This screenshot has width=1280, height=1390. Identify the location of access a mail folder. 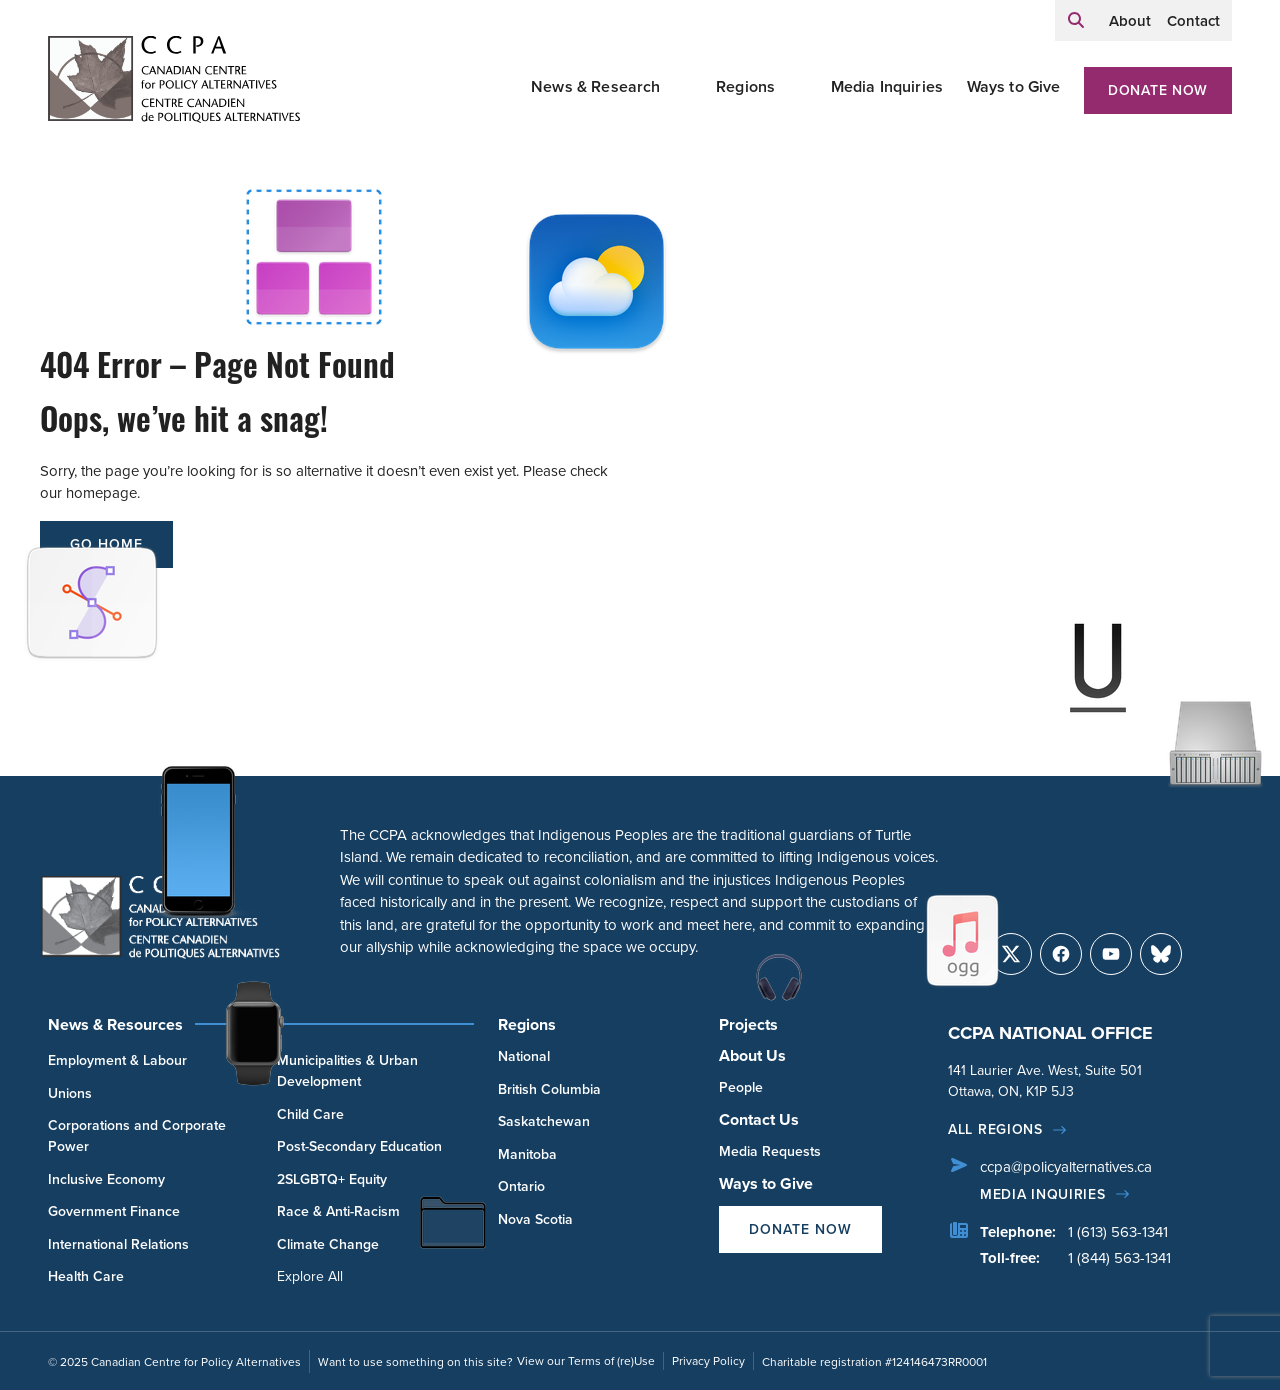
(453, 1222).